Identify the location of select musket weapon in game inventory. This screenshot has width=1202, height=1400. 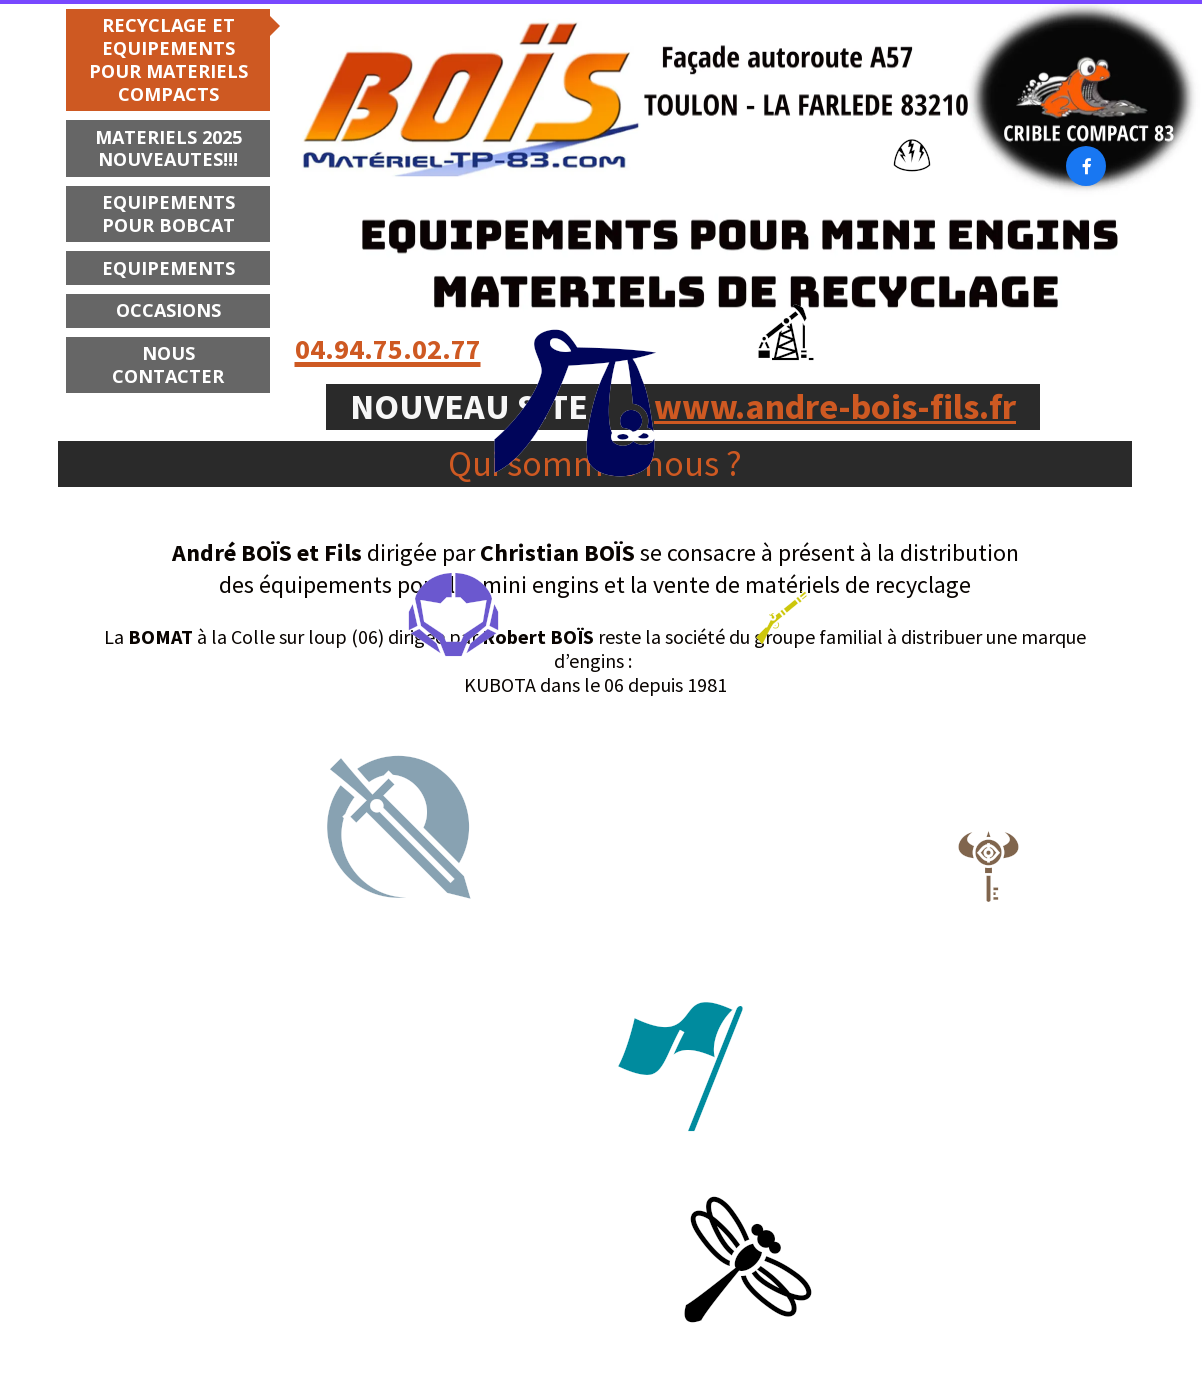
(781, 617).